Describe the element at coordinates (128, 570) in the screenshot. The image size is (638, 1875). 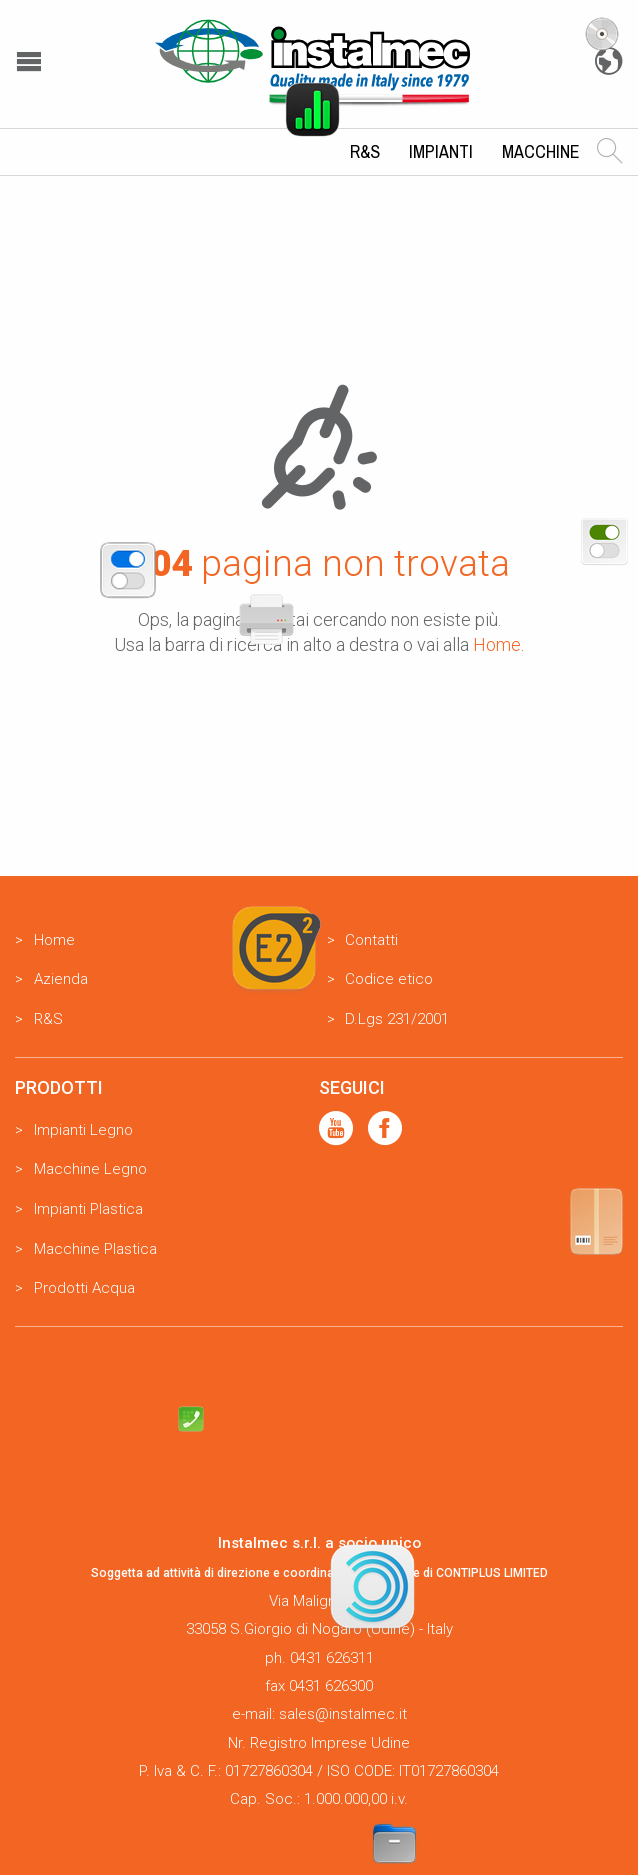
I see `open gnome tweaks to customize desktop settings` at that location.